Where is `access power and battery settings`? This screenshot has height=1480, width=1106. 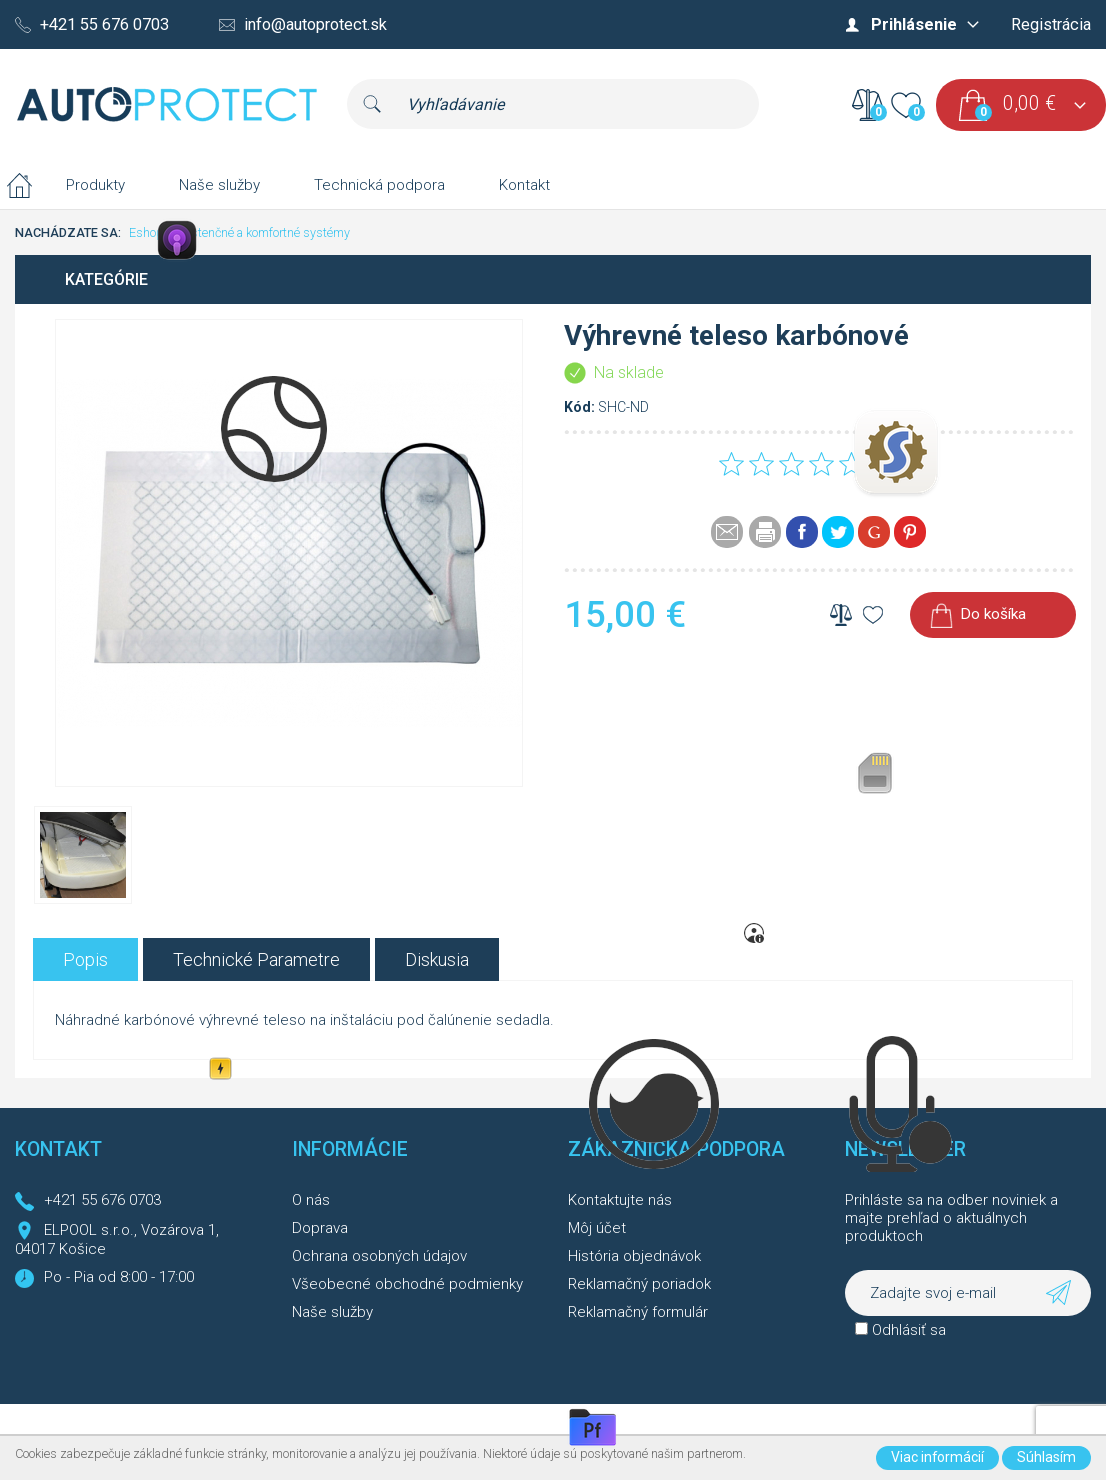
access power and battery settings is located at coordinates (220, 1068).